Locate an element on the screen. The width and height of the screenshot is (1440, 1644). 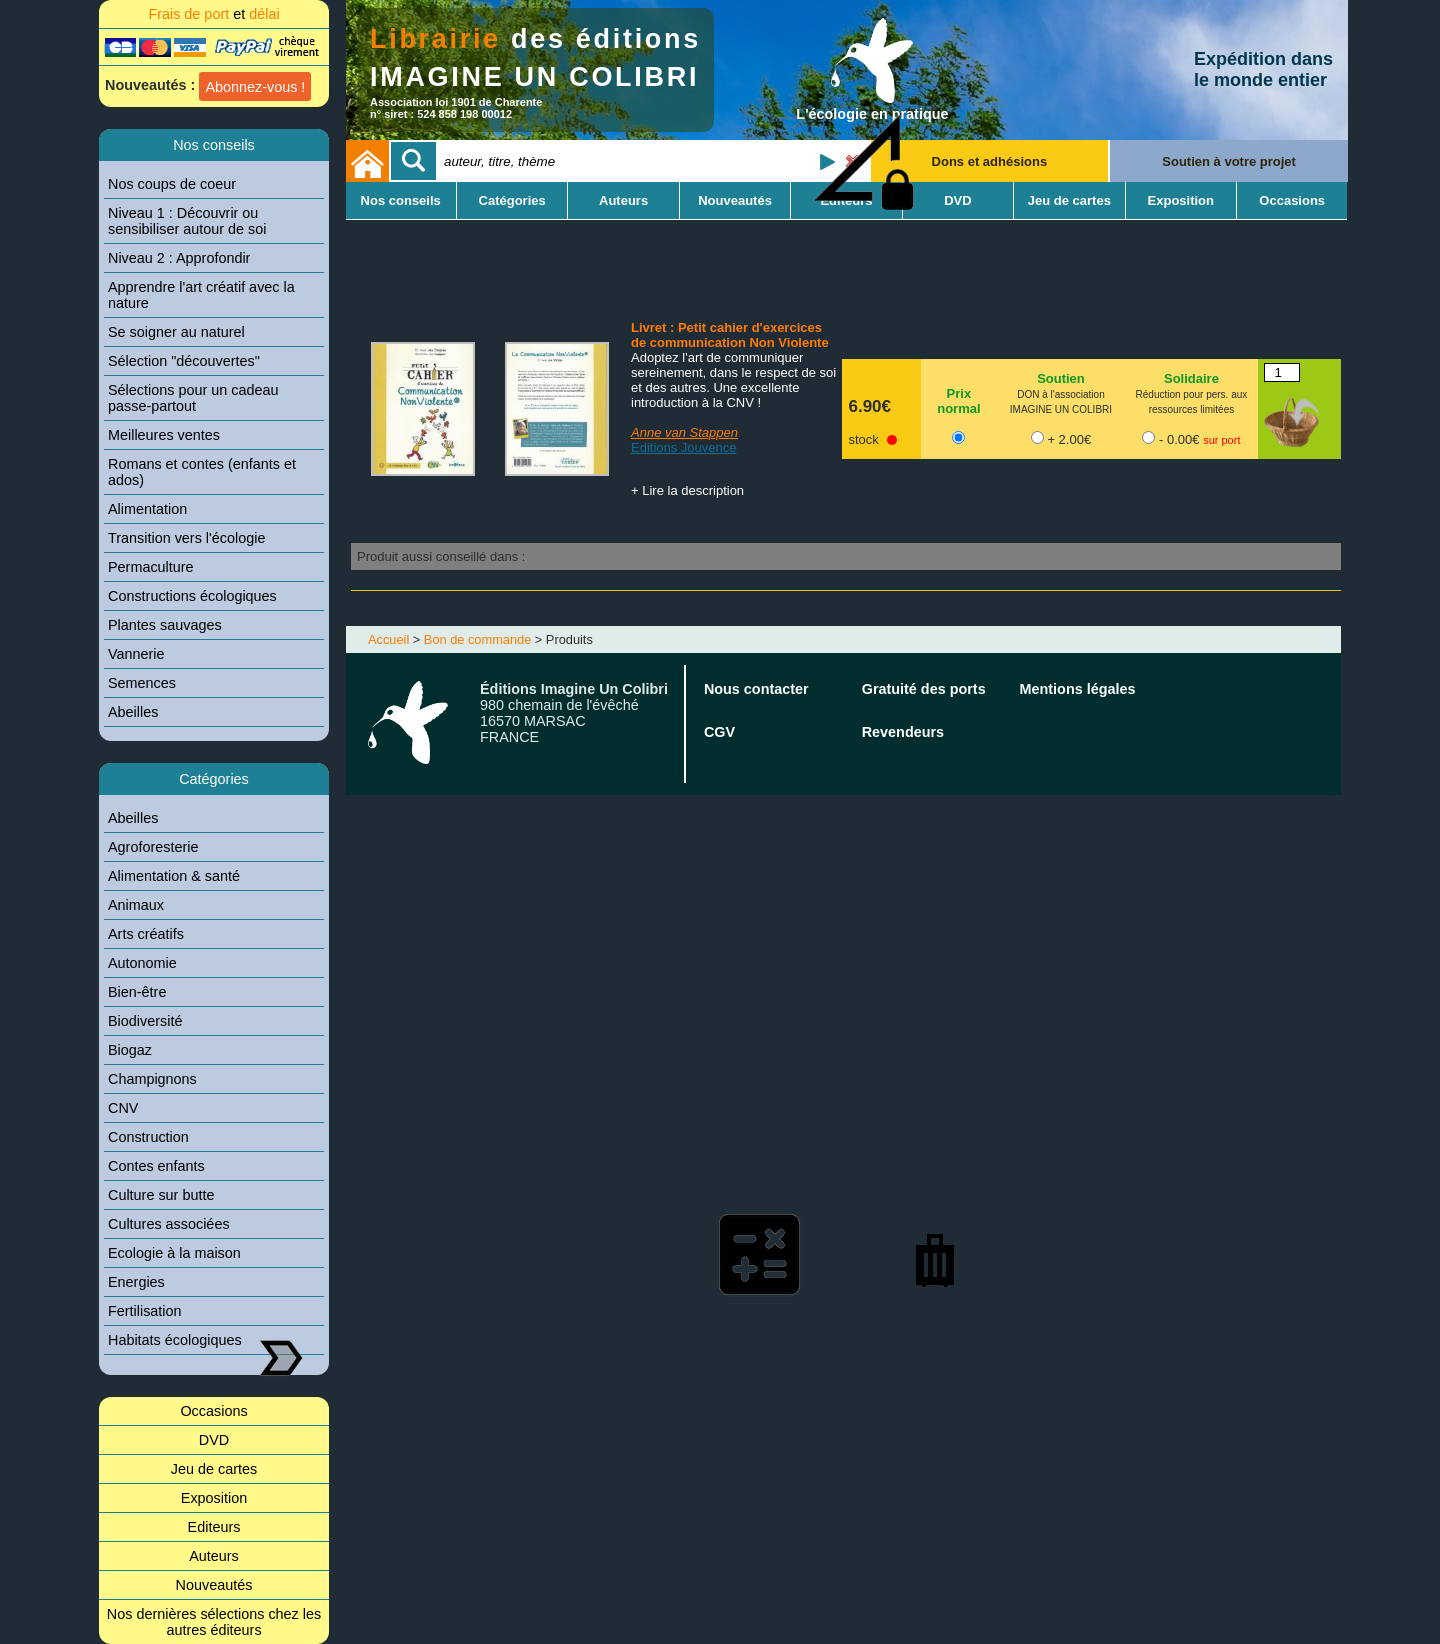
network connection is secured or encrypted is located at coordinates (863, 164).